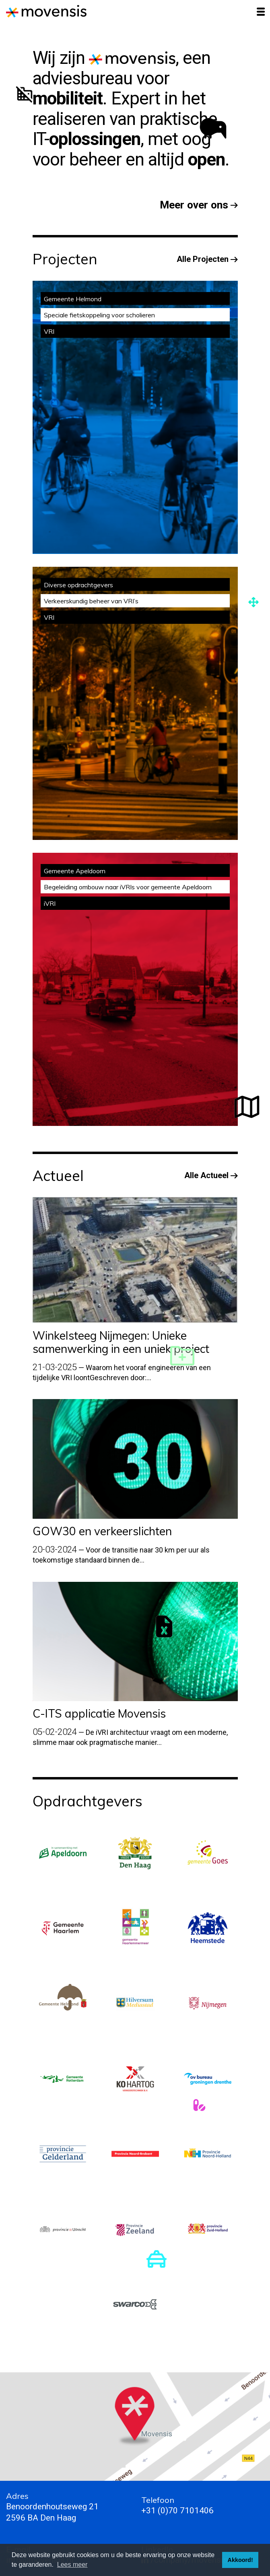  What do you see at coordinates (25, 94) in the screenshot?
I see `indicates a website or domain is unavailable` at bounding box center [25, 94].